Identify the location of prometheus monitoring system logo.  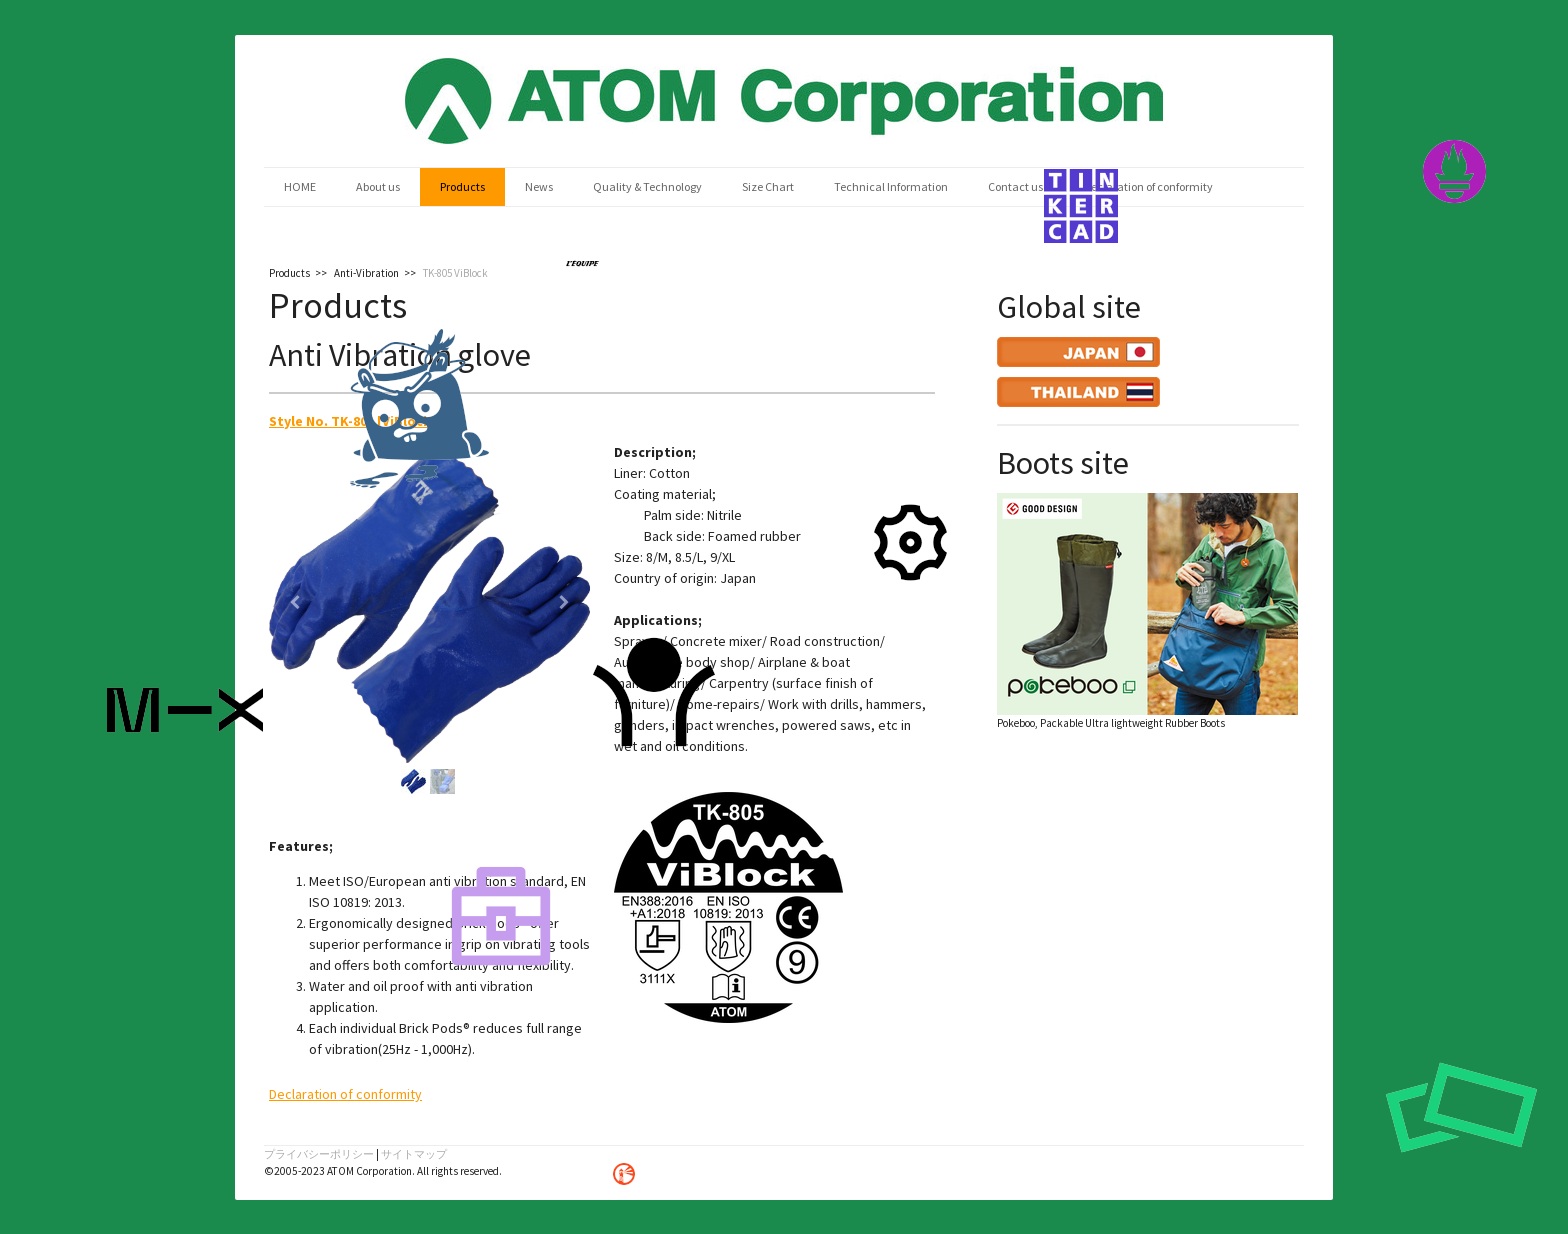
(1454, 171).